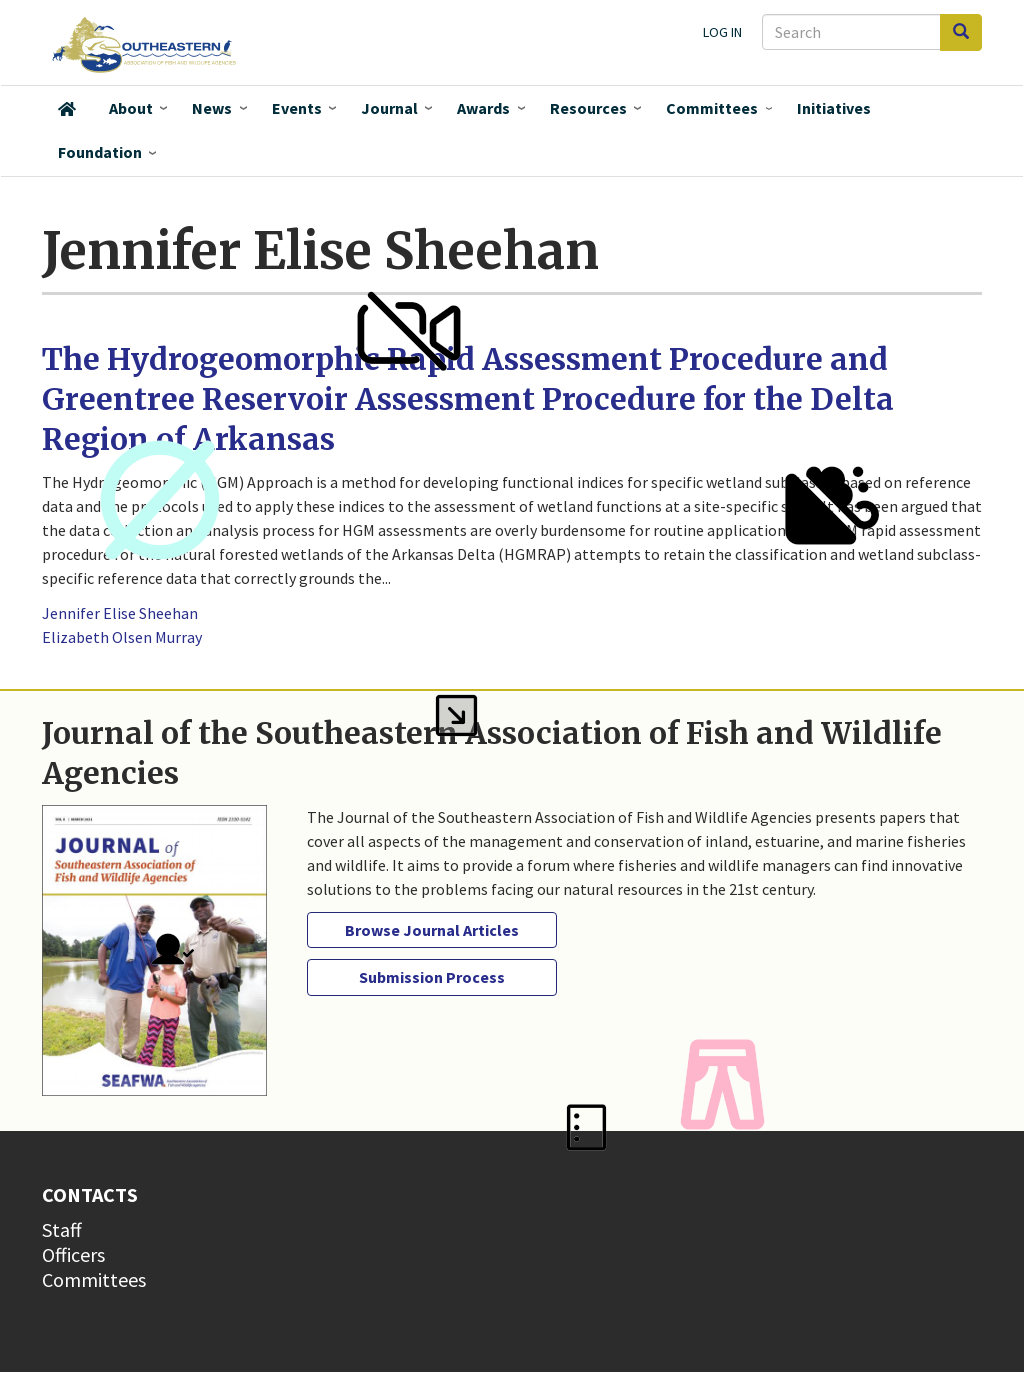 The width and height of the screenshot is (1024, 1373). What do you see at coordinates (456, 715) in the screenshot?
I see `navigate to the bottom-right section` at bounding box center [456, 715].